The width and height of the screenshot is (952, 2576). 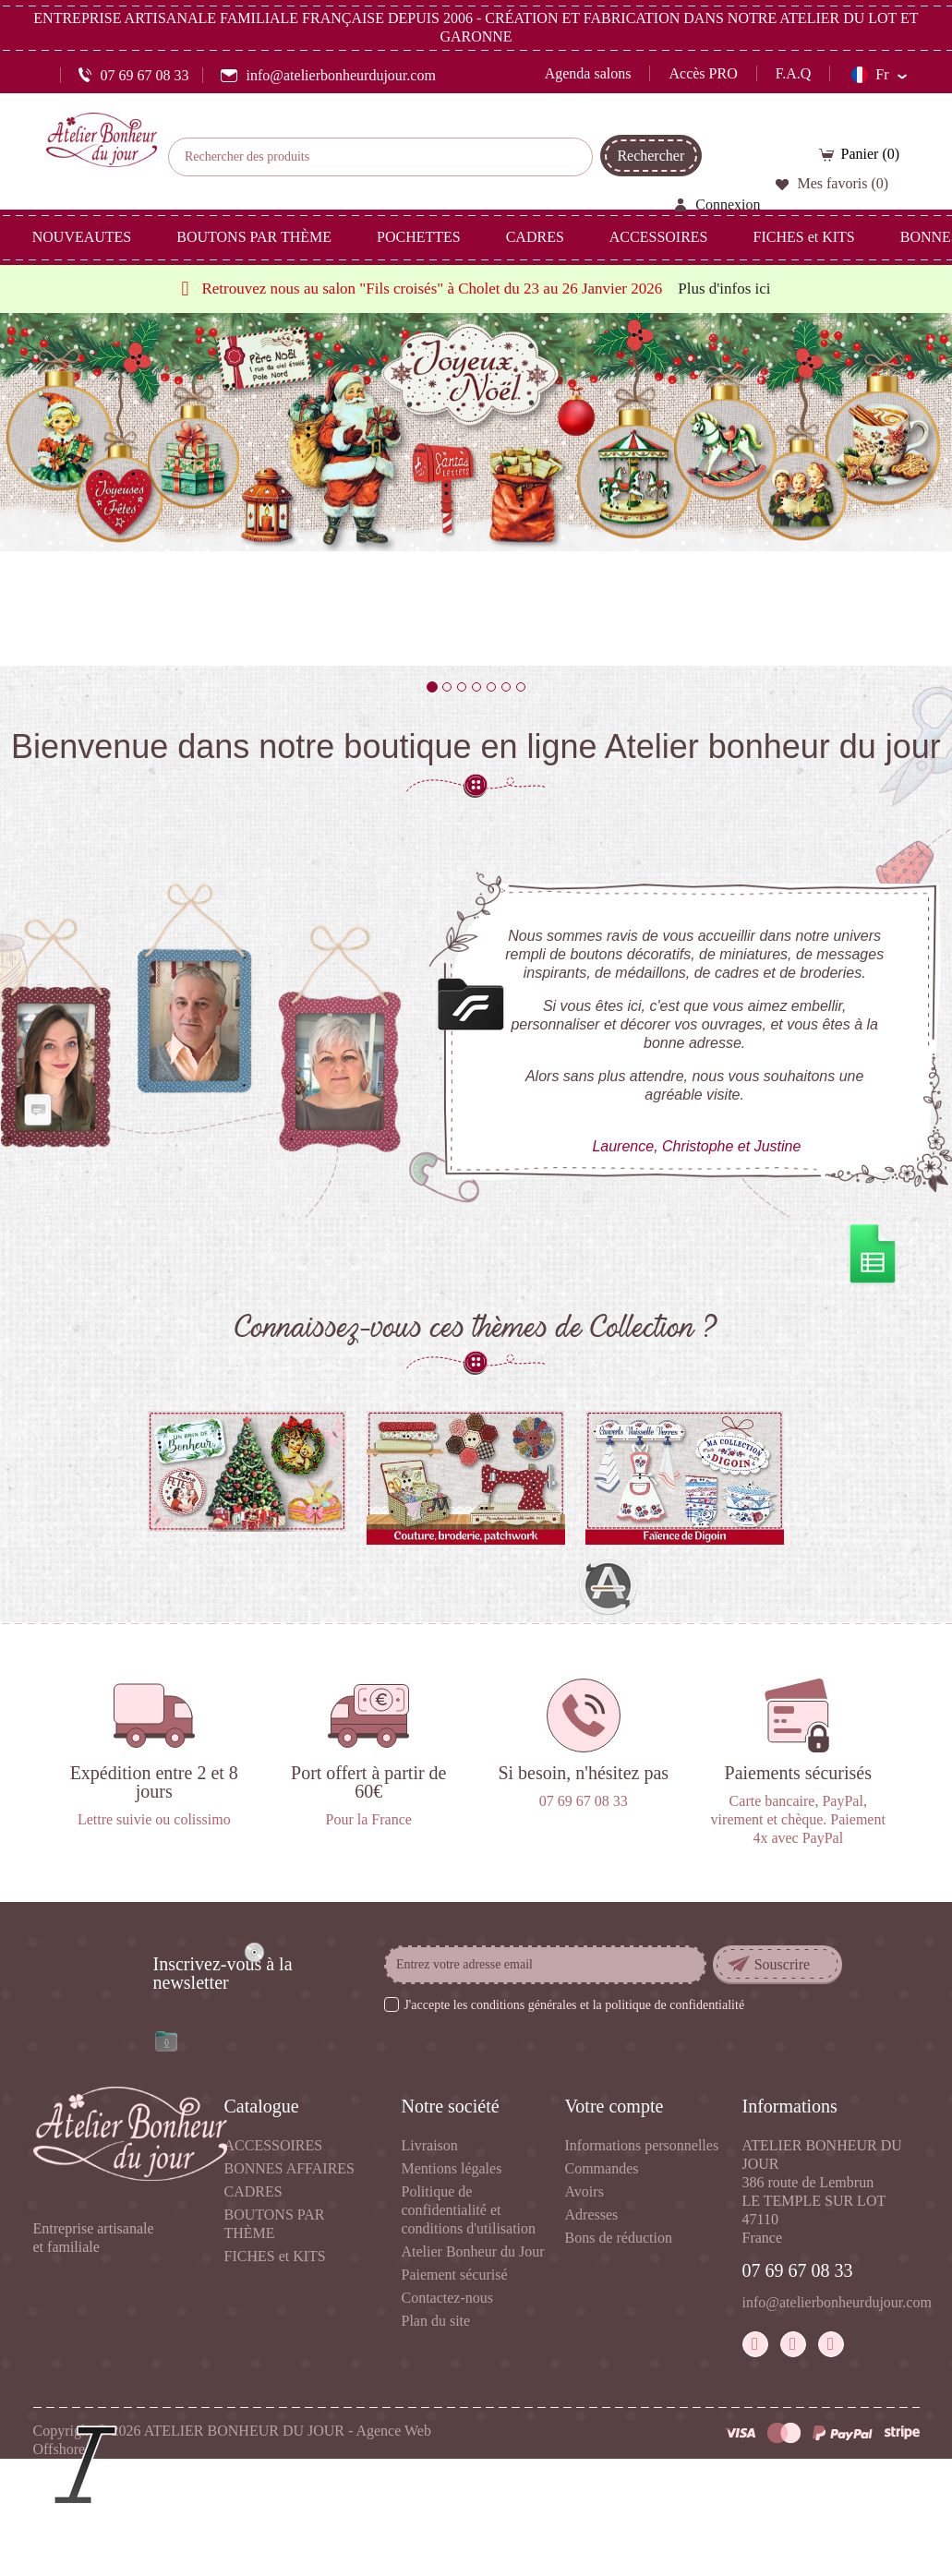 I want to click on open an opendocument spreadsheet template file, so click(x=873, y=1255).